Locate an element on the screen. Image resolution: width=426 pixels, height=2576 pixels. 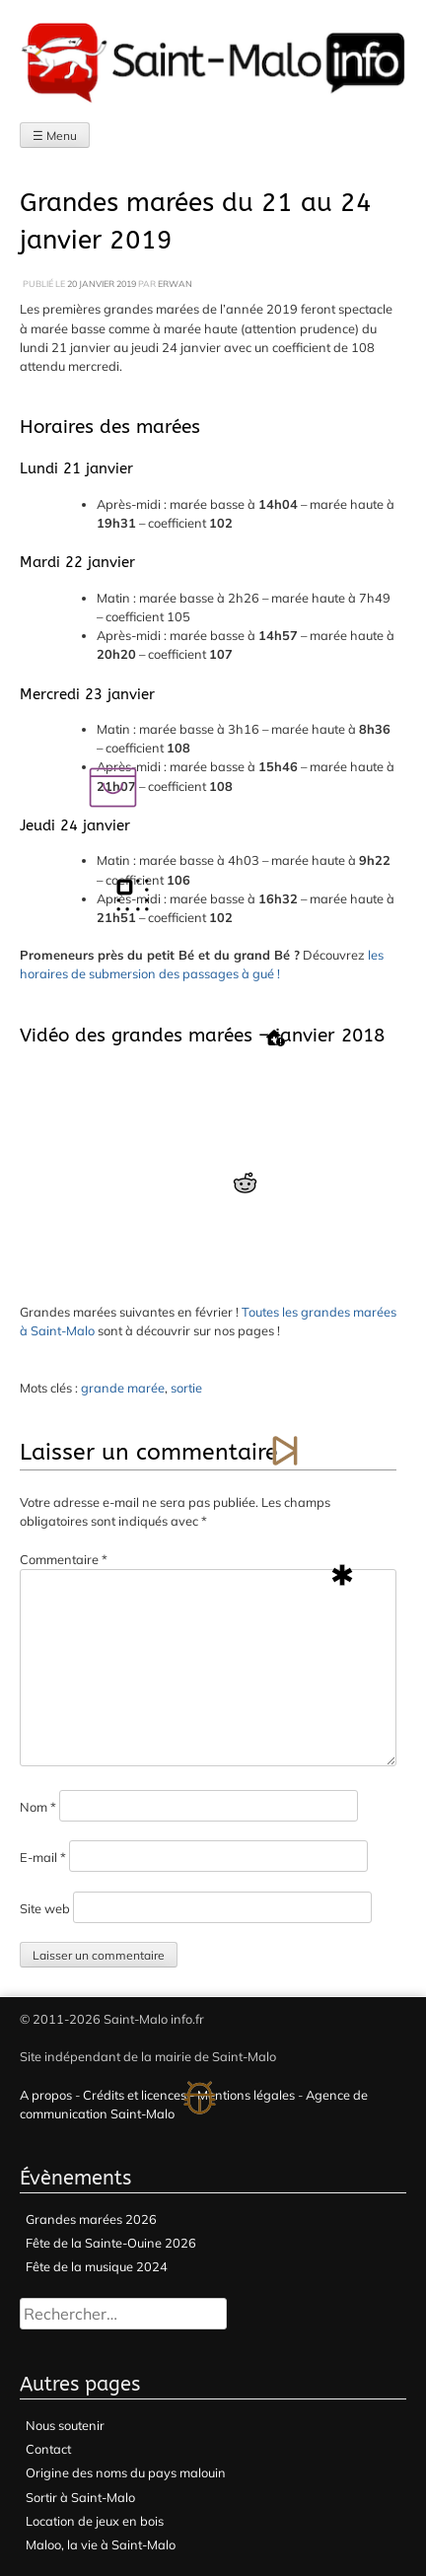
report a bug or issue is located at coordinates (199, 2097).